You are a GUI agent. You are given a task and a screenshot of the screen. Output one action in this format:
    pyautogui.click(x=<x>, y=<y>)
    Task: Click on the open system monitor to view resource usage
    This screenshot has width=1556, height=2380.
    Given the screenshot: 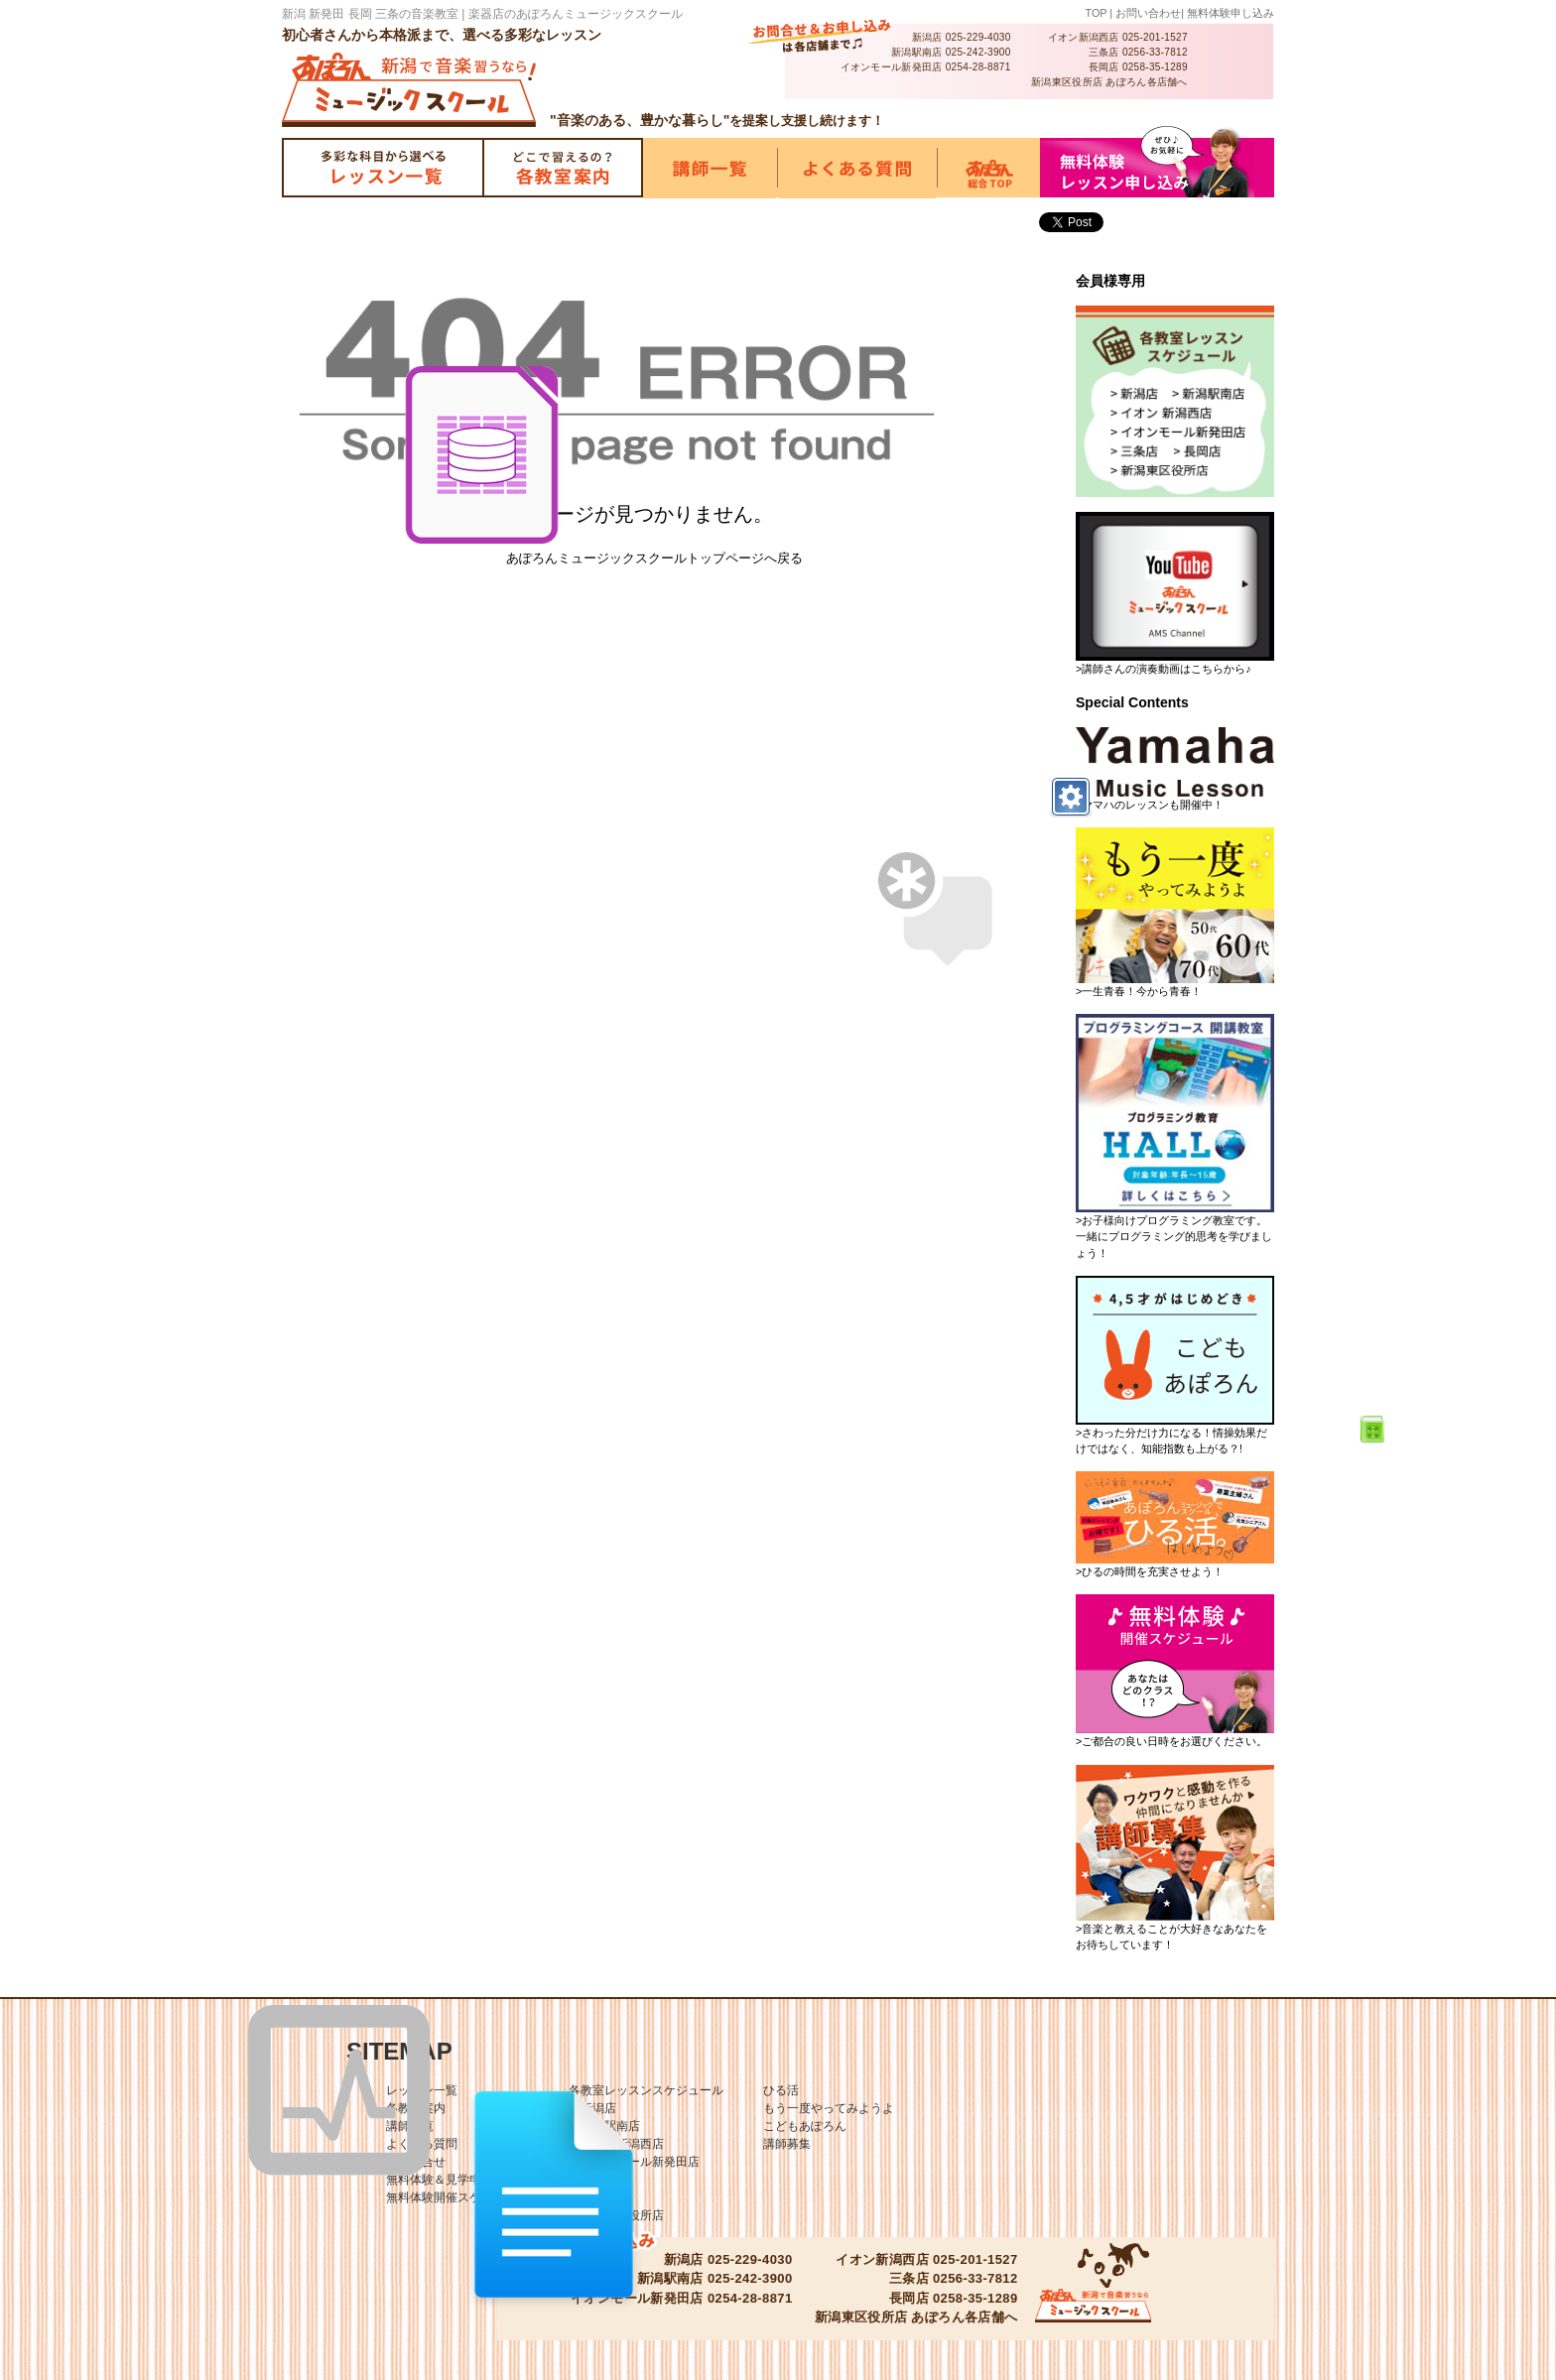 What is the action you would take?
    pyautogui.click(x=338, y=2095)
    